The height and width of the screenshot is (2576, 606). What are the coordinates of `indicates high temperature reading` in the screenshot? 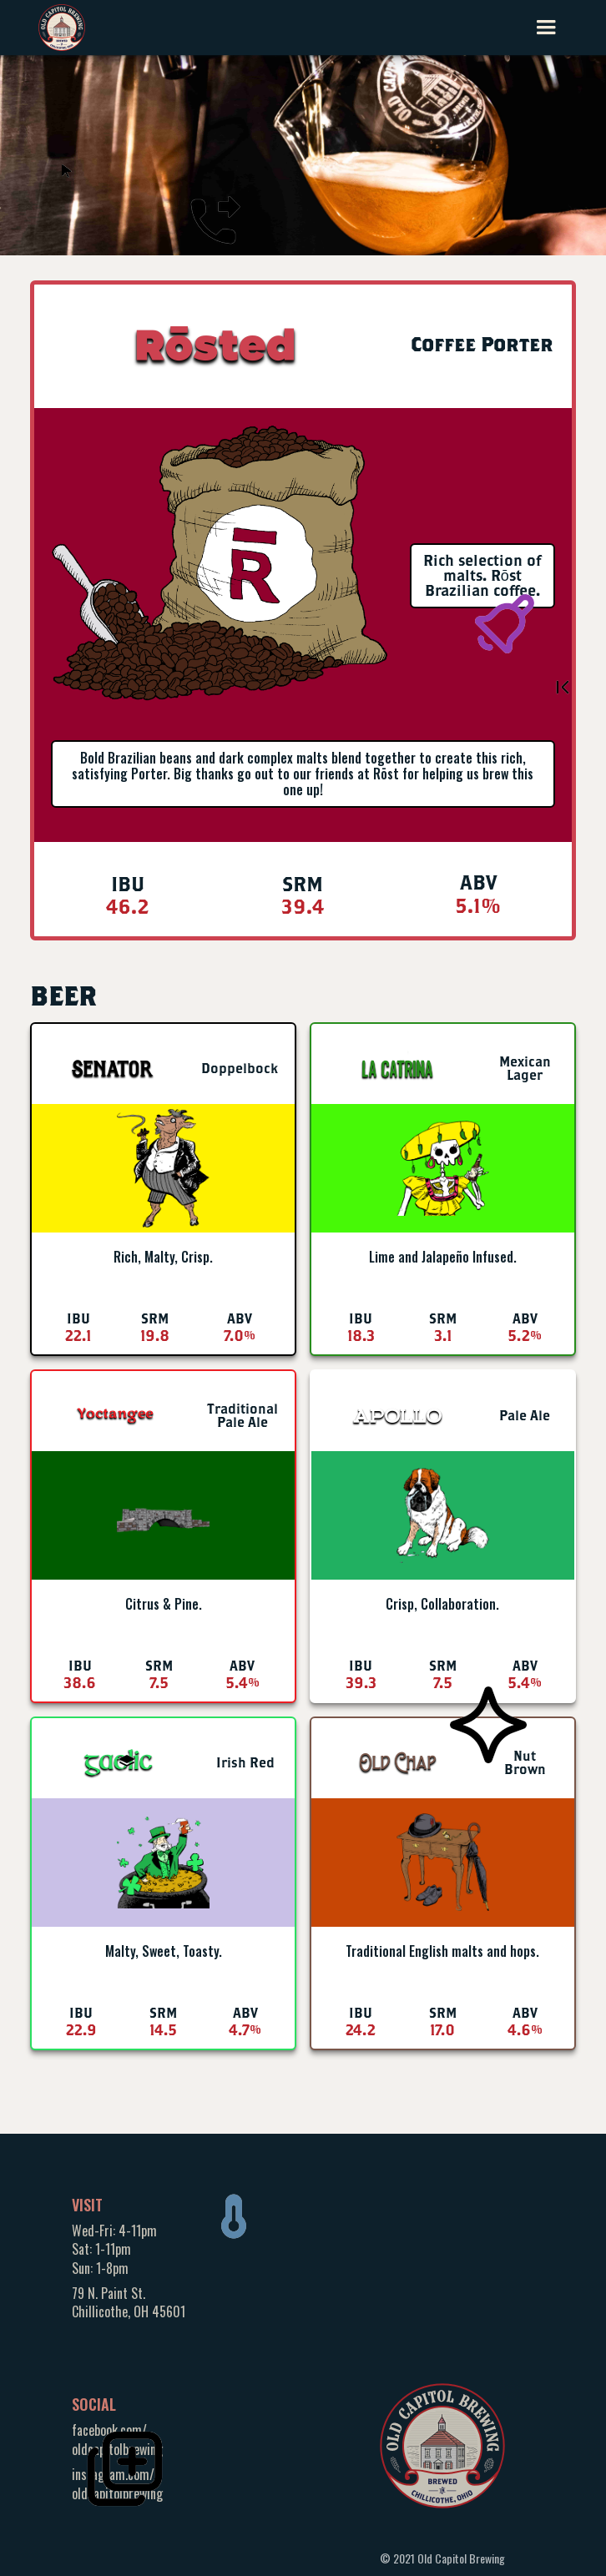 It's located at (234, 2216).